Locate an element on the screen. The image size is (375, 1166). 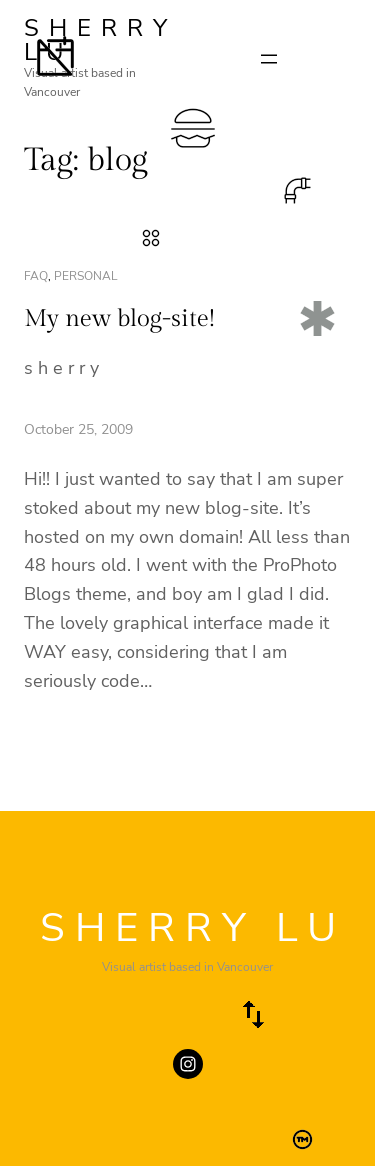
calendar feature disabled or unavailable is located at coordinates (55, 57).